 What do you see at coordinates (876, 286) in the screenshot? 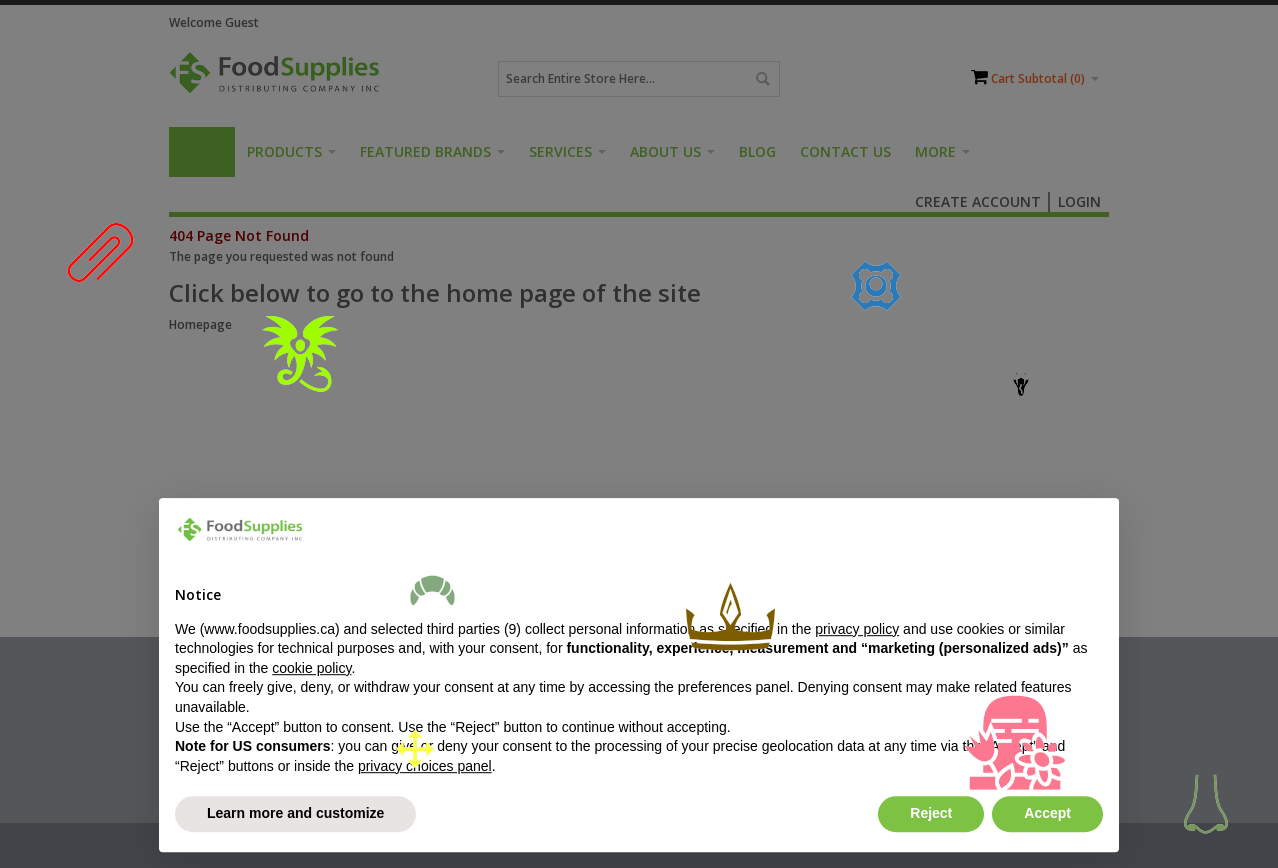
I see `open settings or configuration menu` at bounding box center [876, 286].